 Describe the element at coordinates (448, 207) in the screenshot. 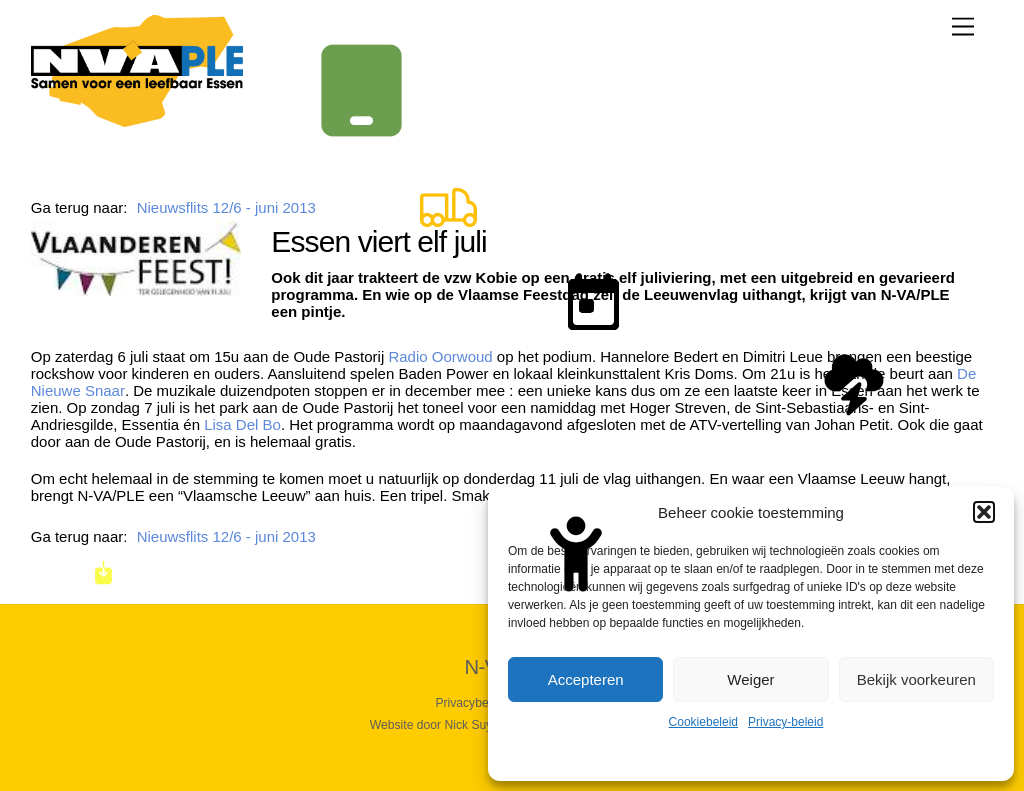

I see `track shipment or delivery status` at that location.